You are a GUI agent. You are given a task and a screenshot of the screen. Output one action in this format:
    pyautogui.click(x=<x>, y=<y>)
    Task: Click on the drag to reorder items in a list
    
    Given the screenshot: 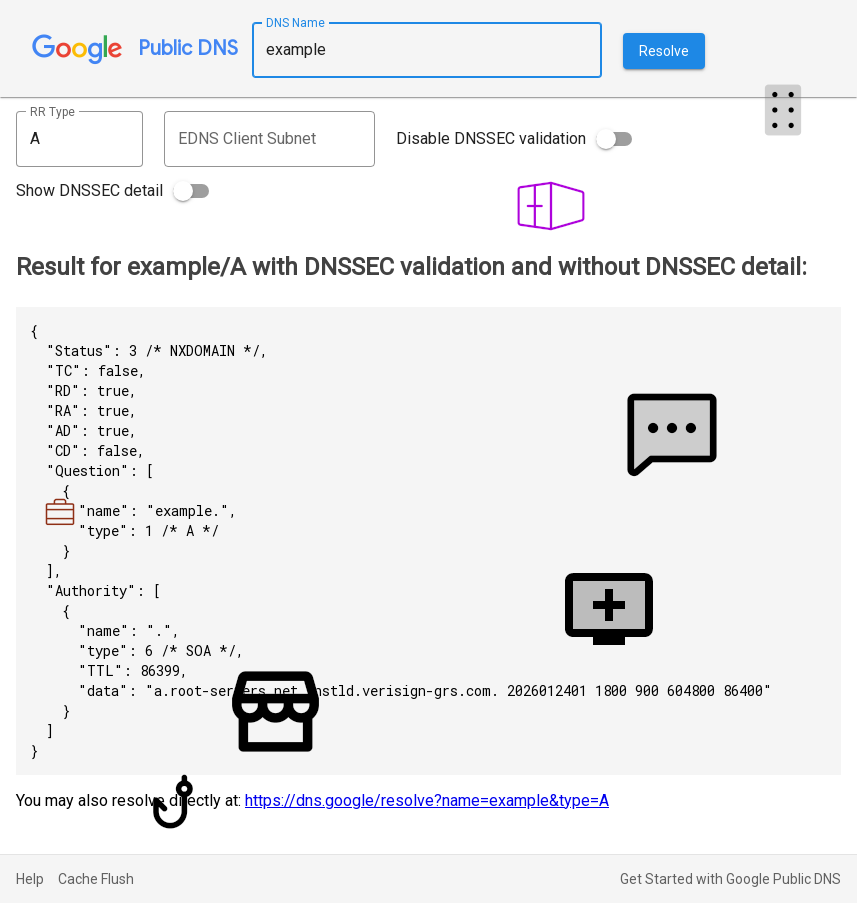 What is the action you would take?
    pyautogui.click(x=783, y=110)
    